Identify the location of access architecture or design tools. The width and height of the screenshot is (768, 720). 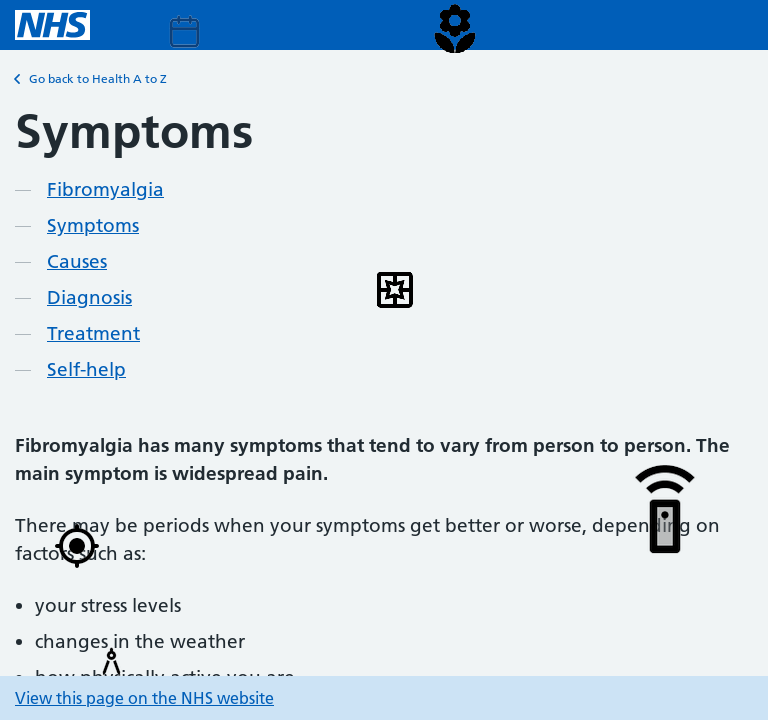
(111, 661).